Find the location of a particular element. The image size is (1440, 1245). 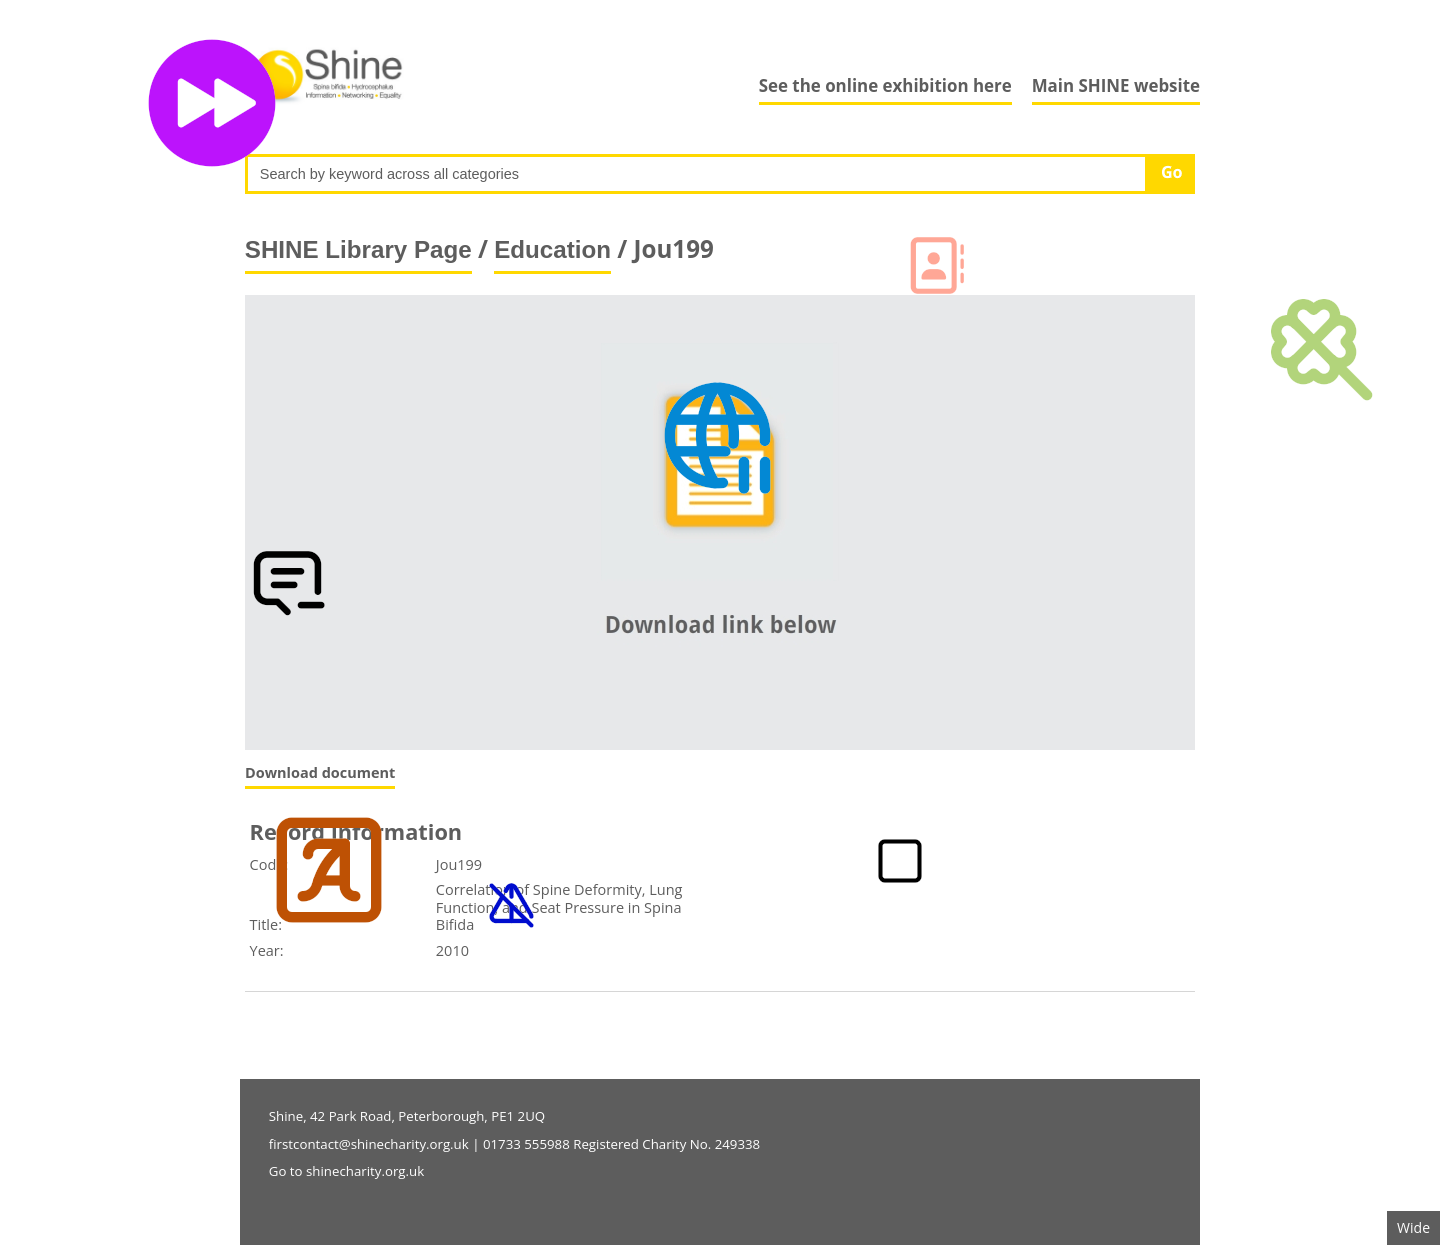

skip forward to the next track is located at coordinates (212, 103).